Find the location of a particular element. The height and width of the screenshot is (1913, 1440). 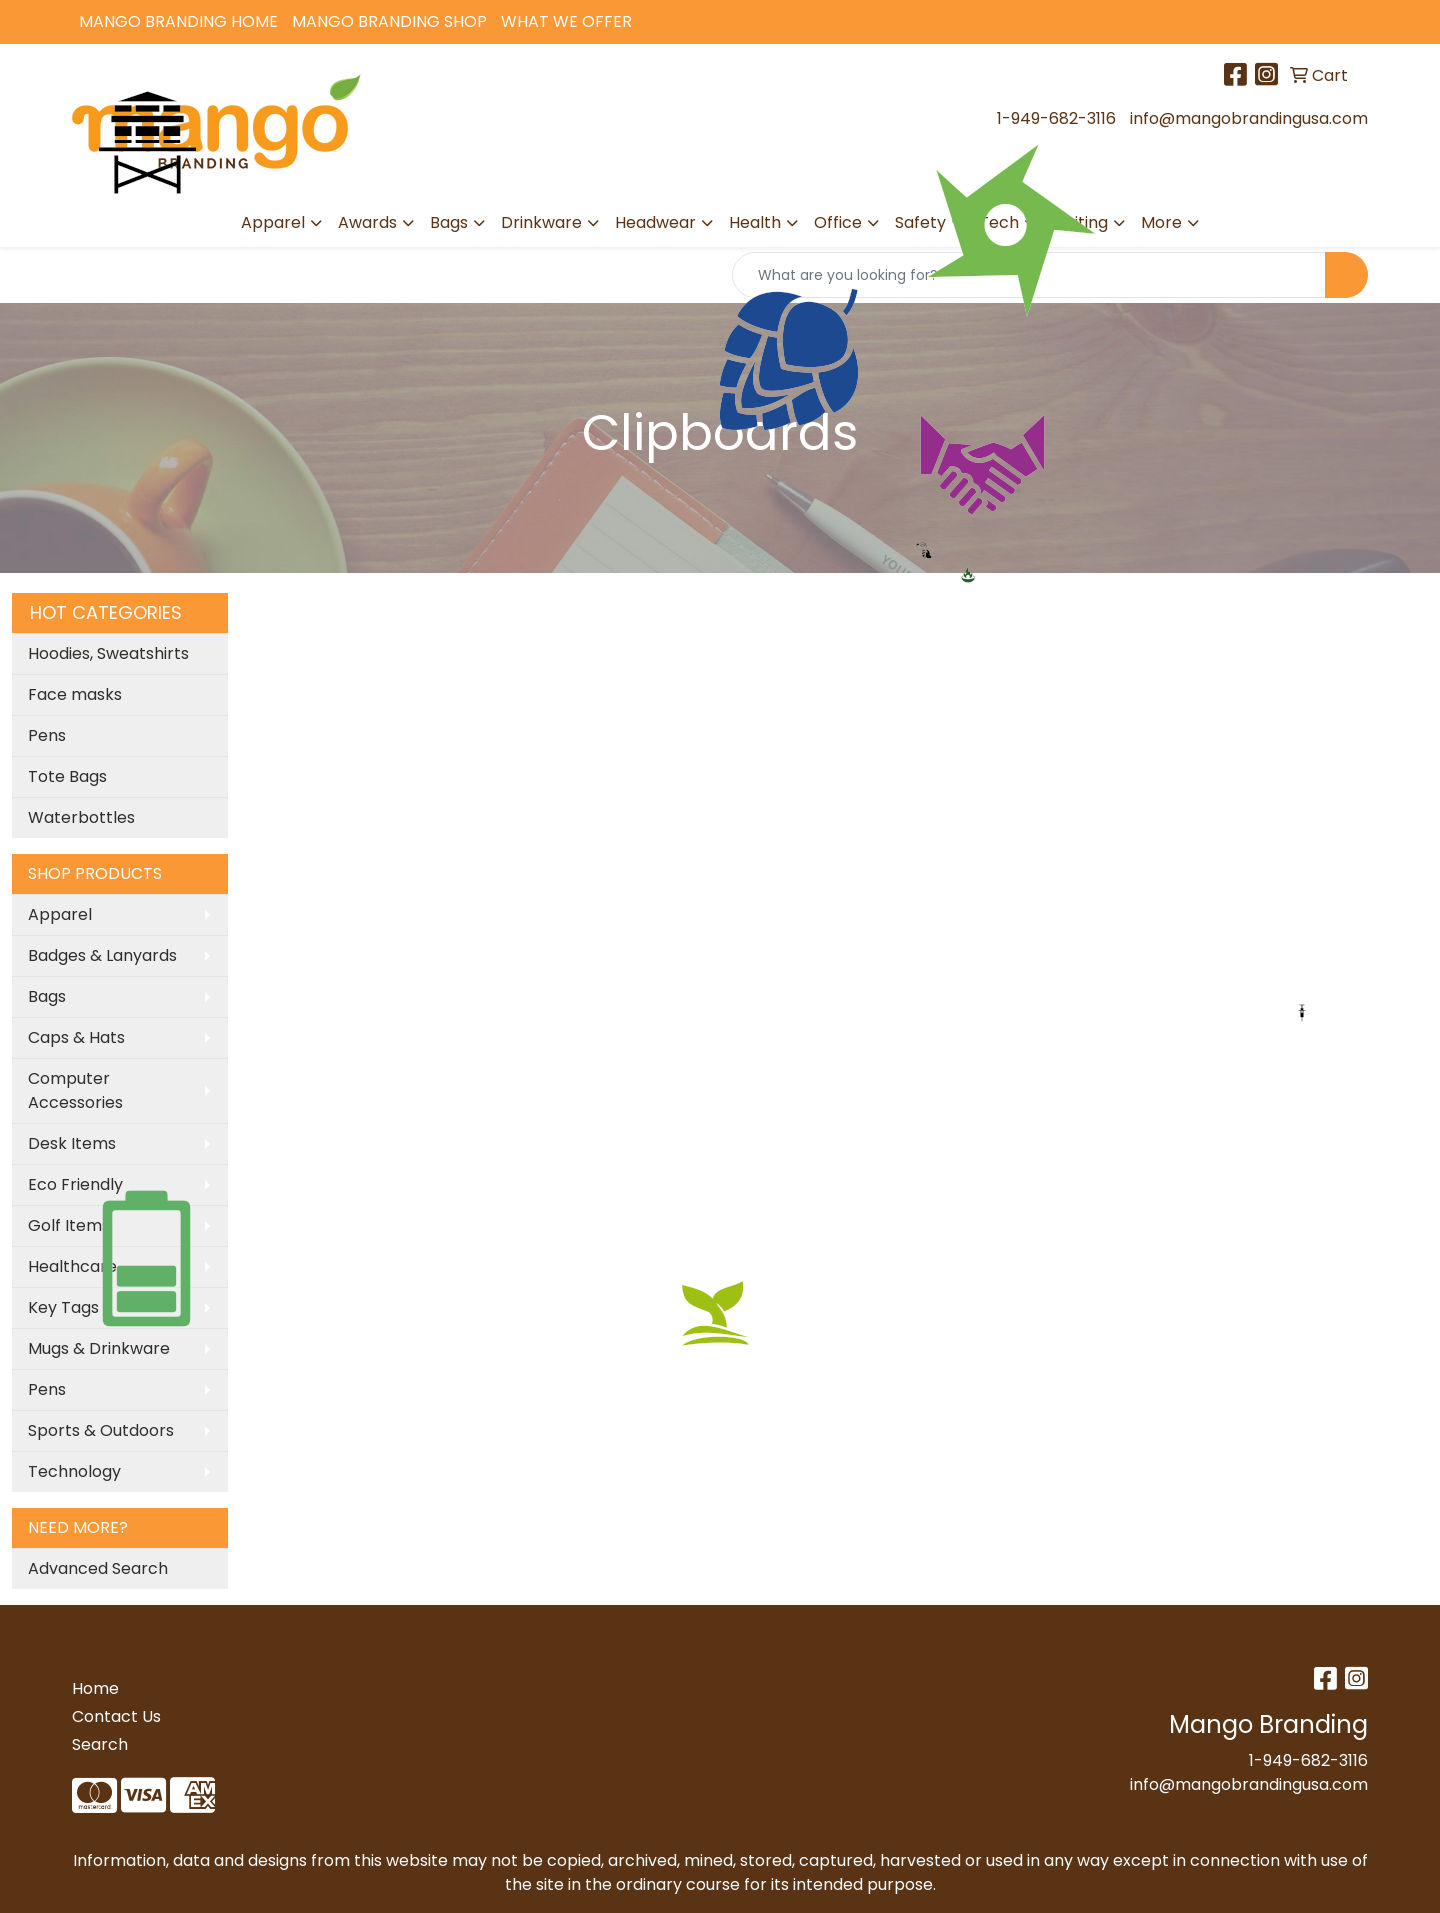

confirm a deal or agreement is located at coordinates (982, 465).